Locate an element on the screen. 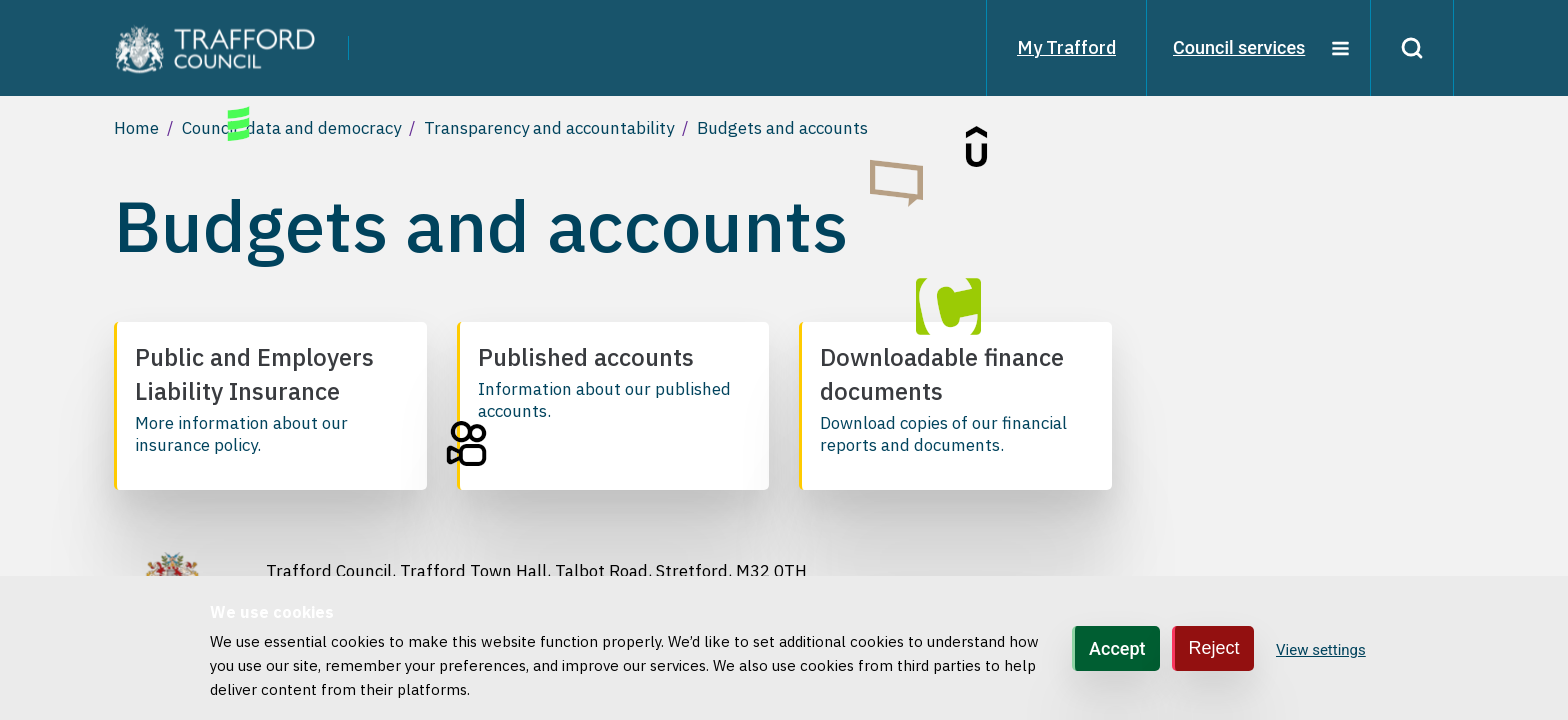 The image size is (1568, 720). open the udemy app is located at coordinates (976, 146).